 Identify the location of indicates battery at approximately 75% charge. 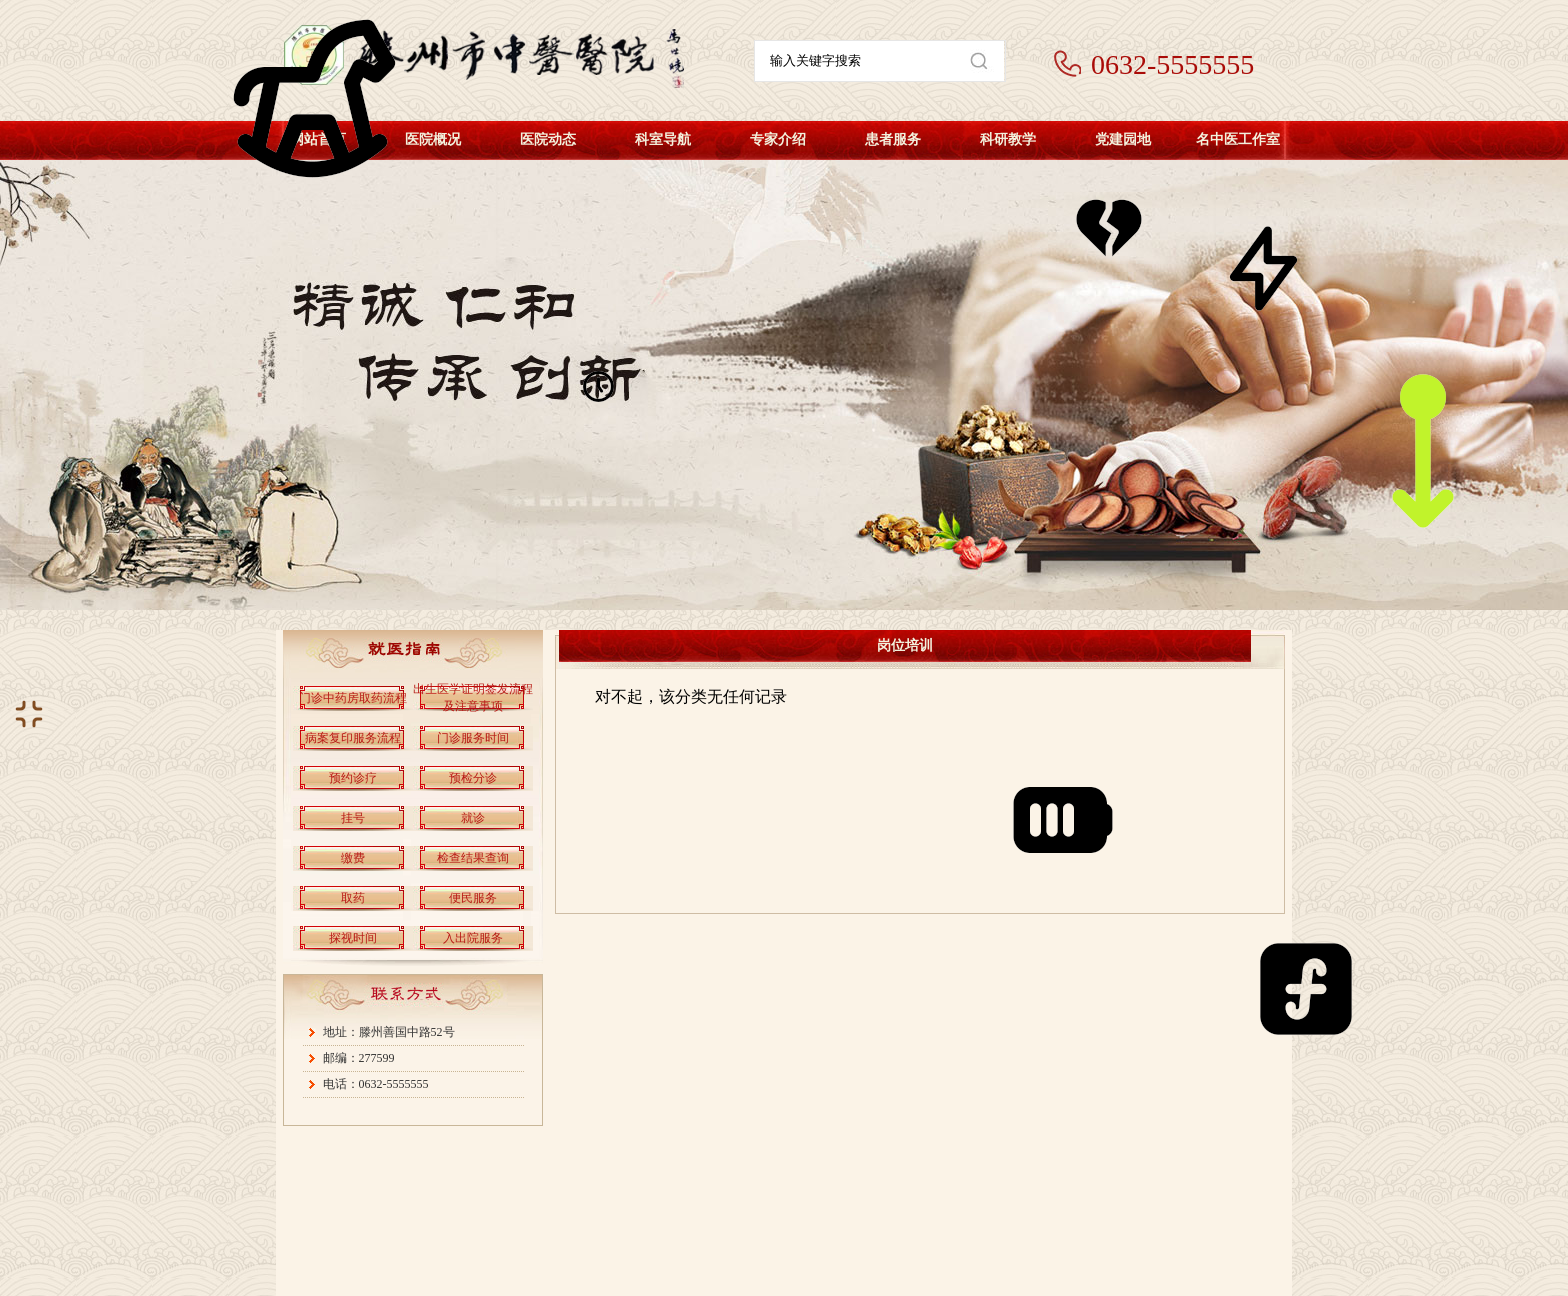
(1063, 820).